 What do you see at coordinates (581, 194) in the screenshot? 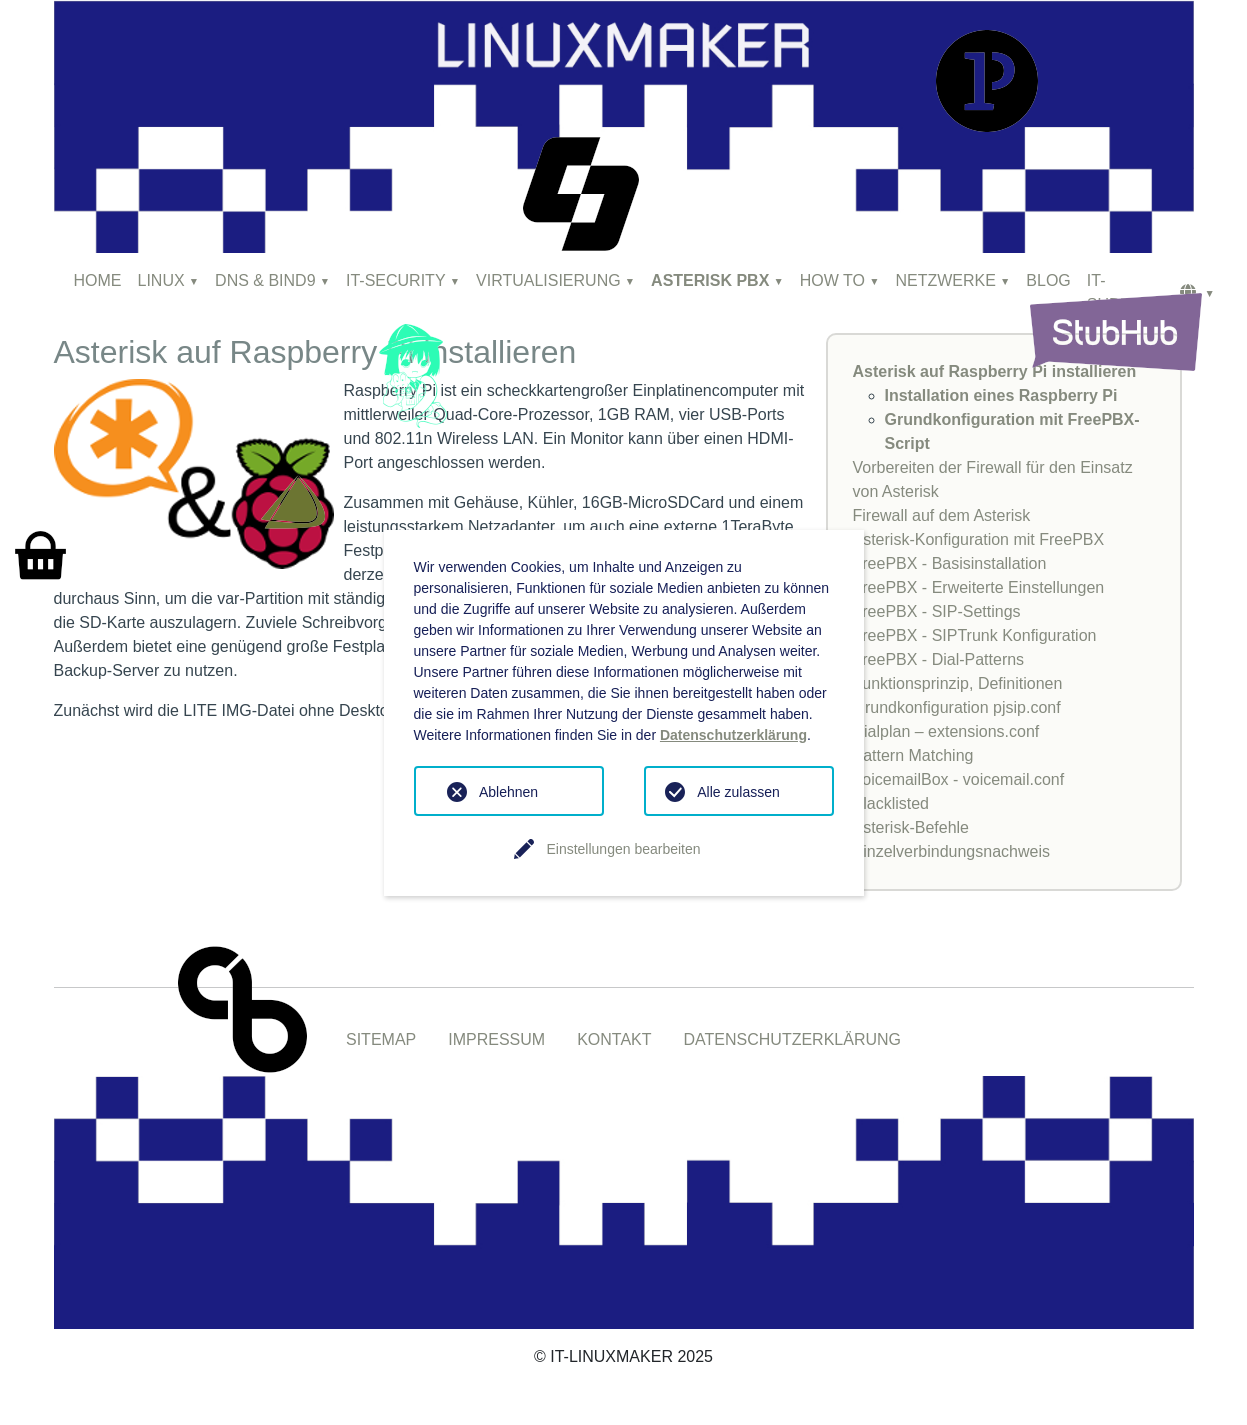
I see `sauce labs logo - a cloud-based testing platform` at bounding box center [581, 194].